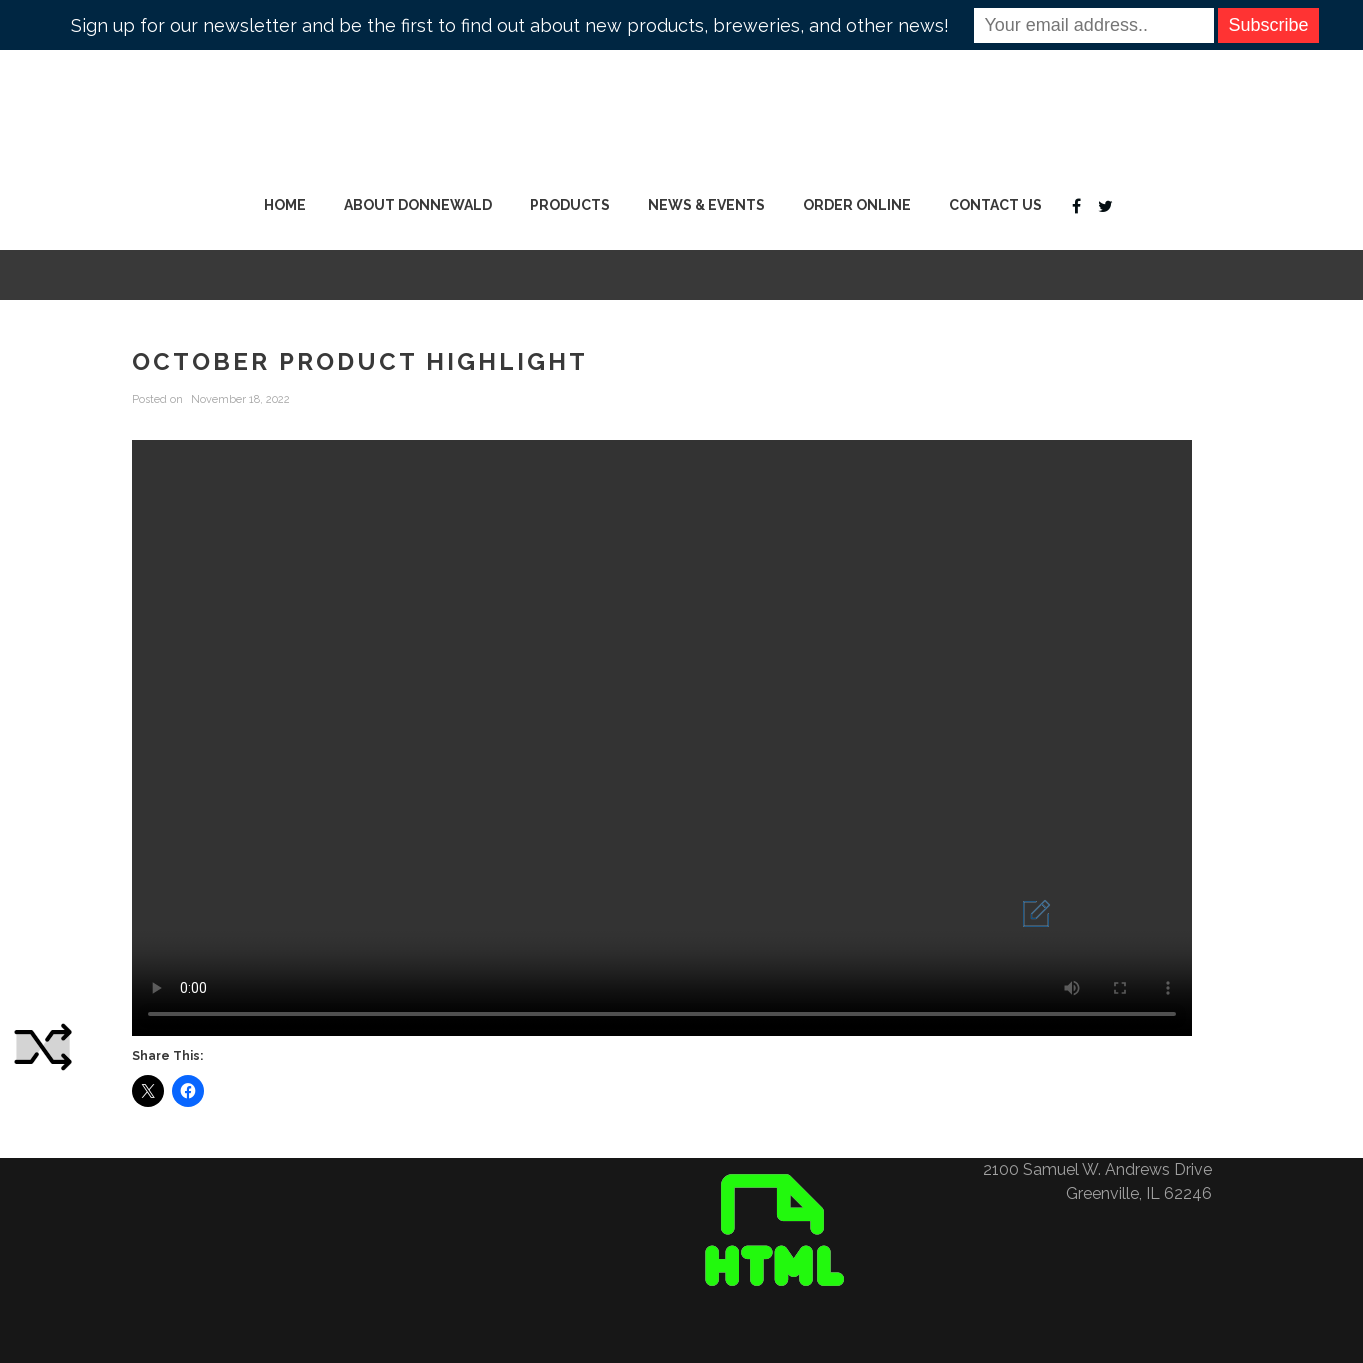 The width and height of the screenshot is (1363, 1363). I want to click on view or open an HTML file, so click(772, 1234).